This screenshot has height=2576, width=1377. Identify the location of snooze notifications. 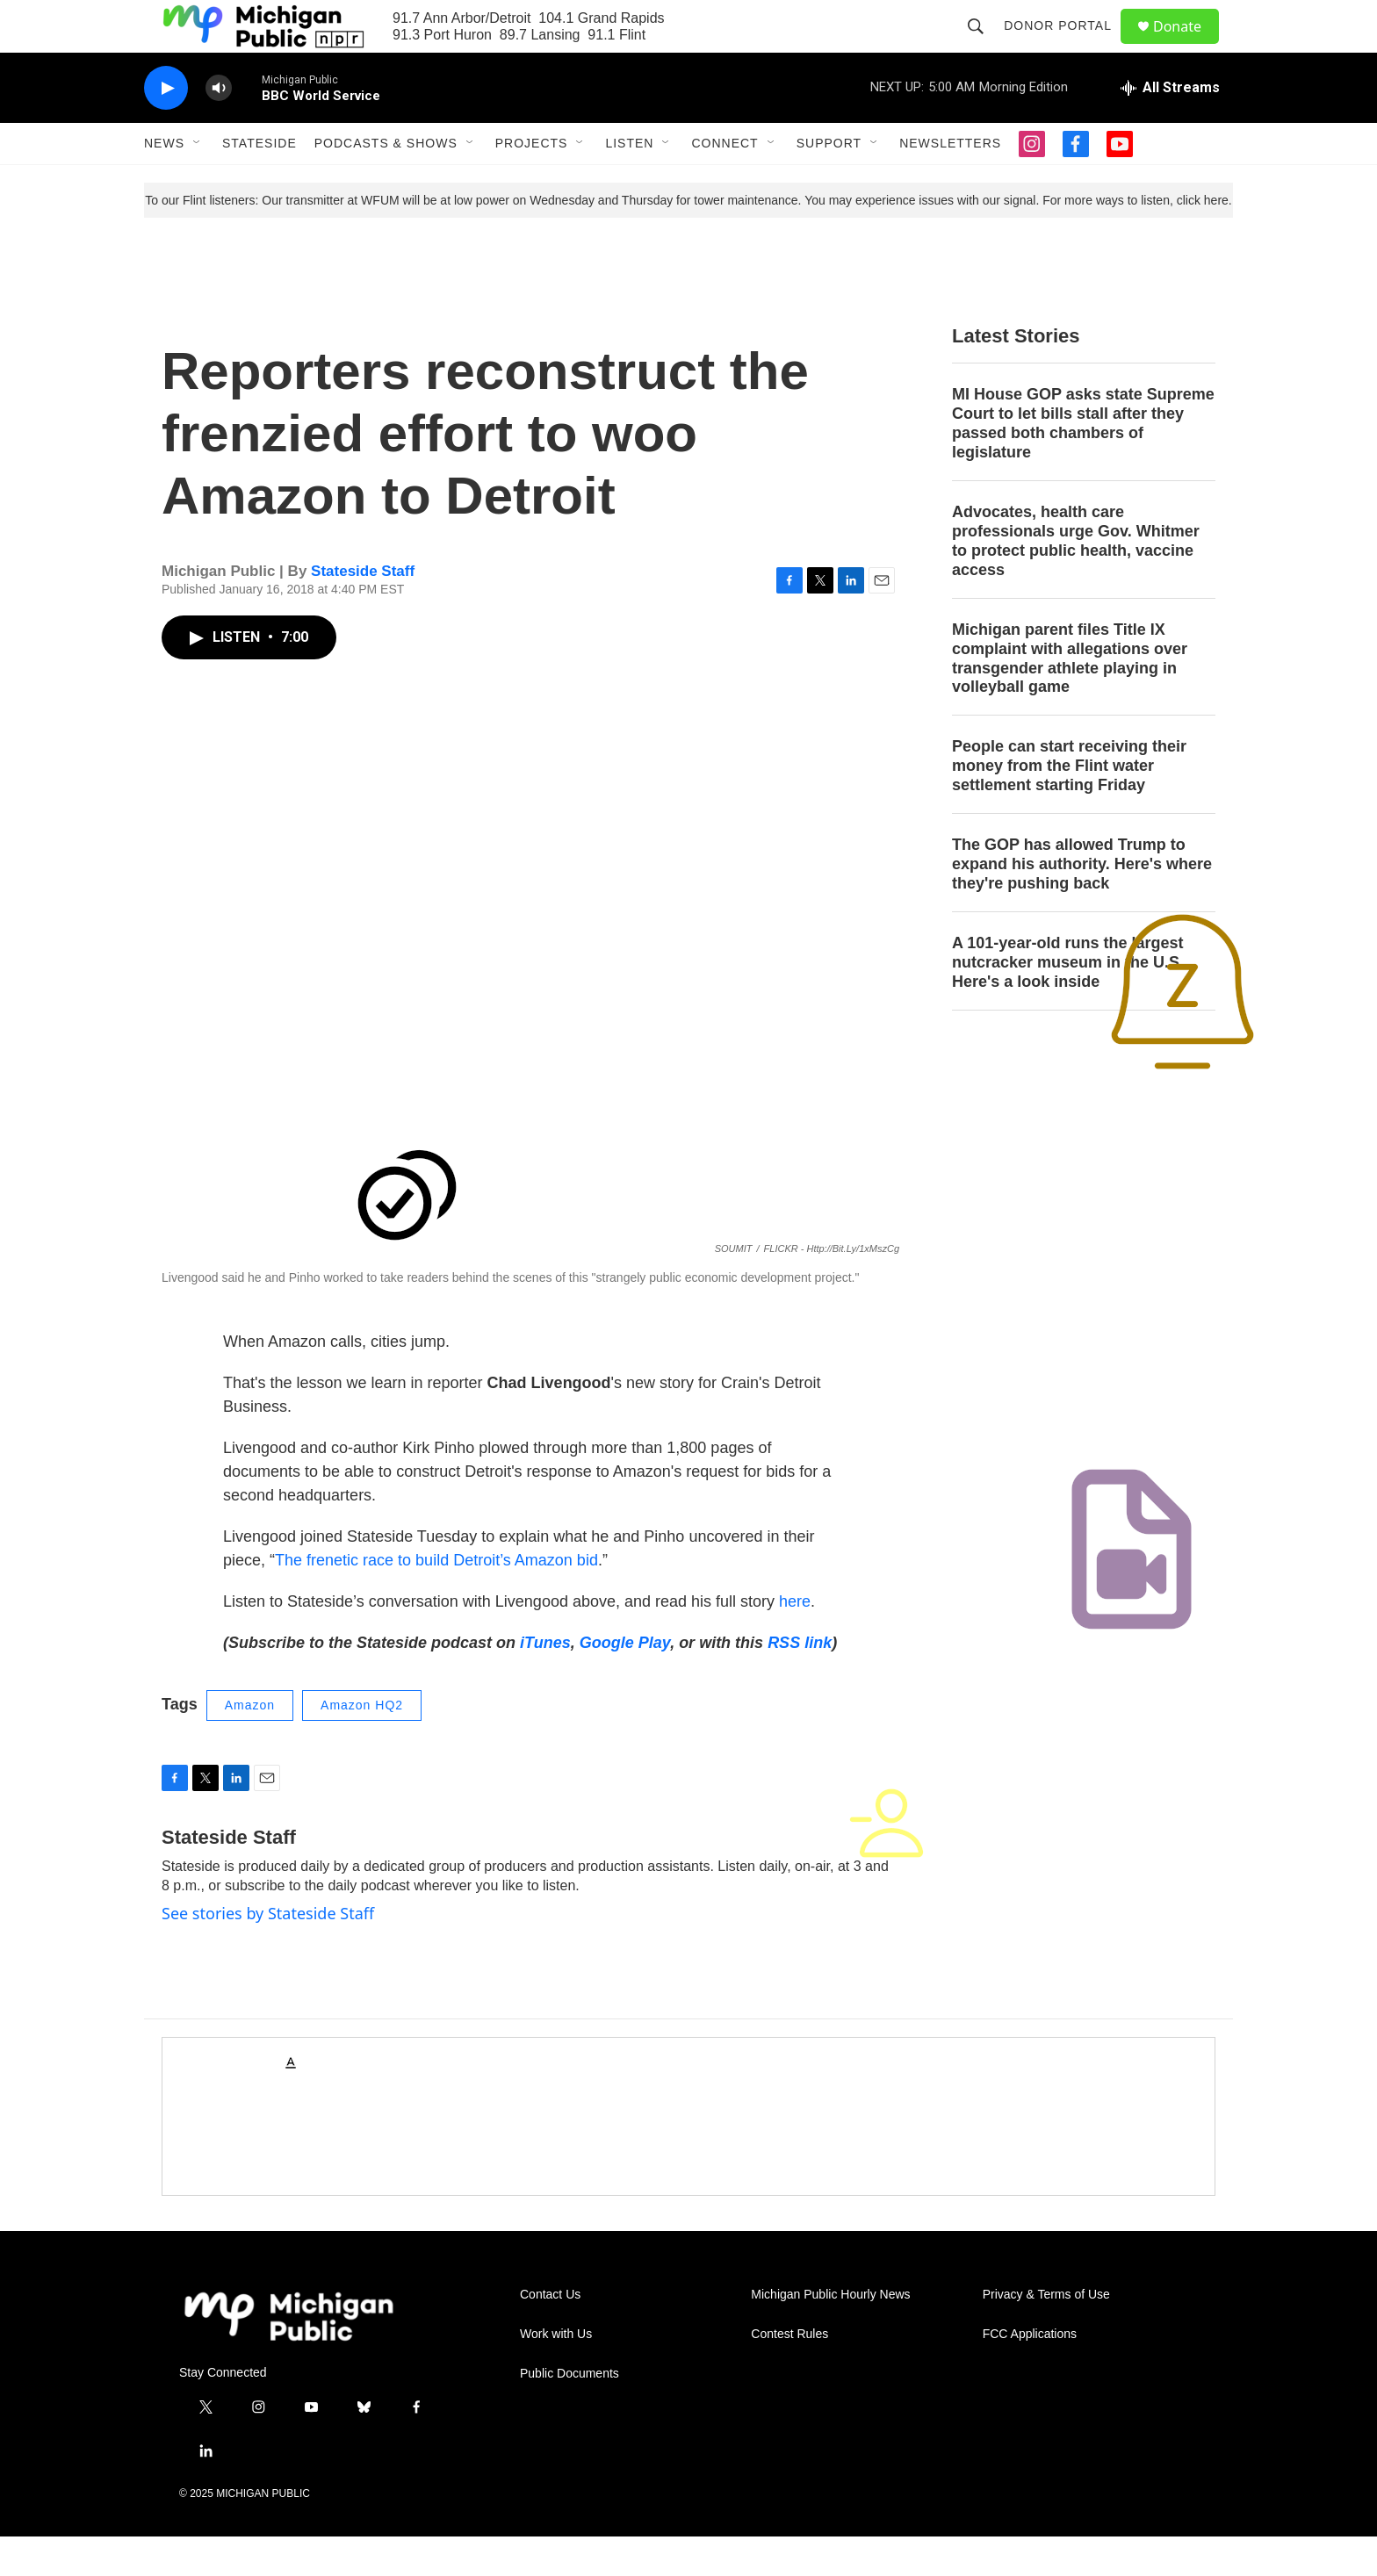
(1182, 991).